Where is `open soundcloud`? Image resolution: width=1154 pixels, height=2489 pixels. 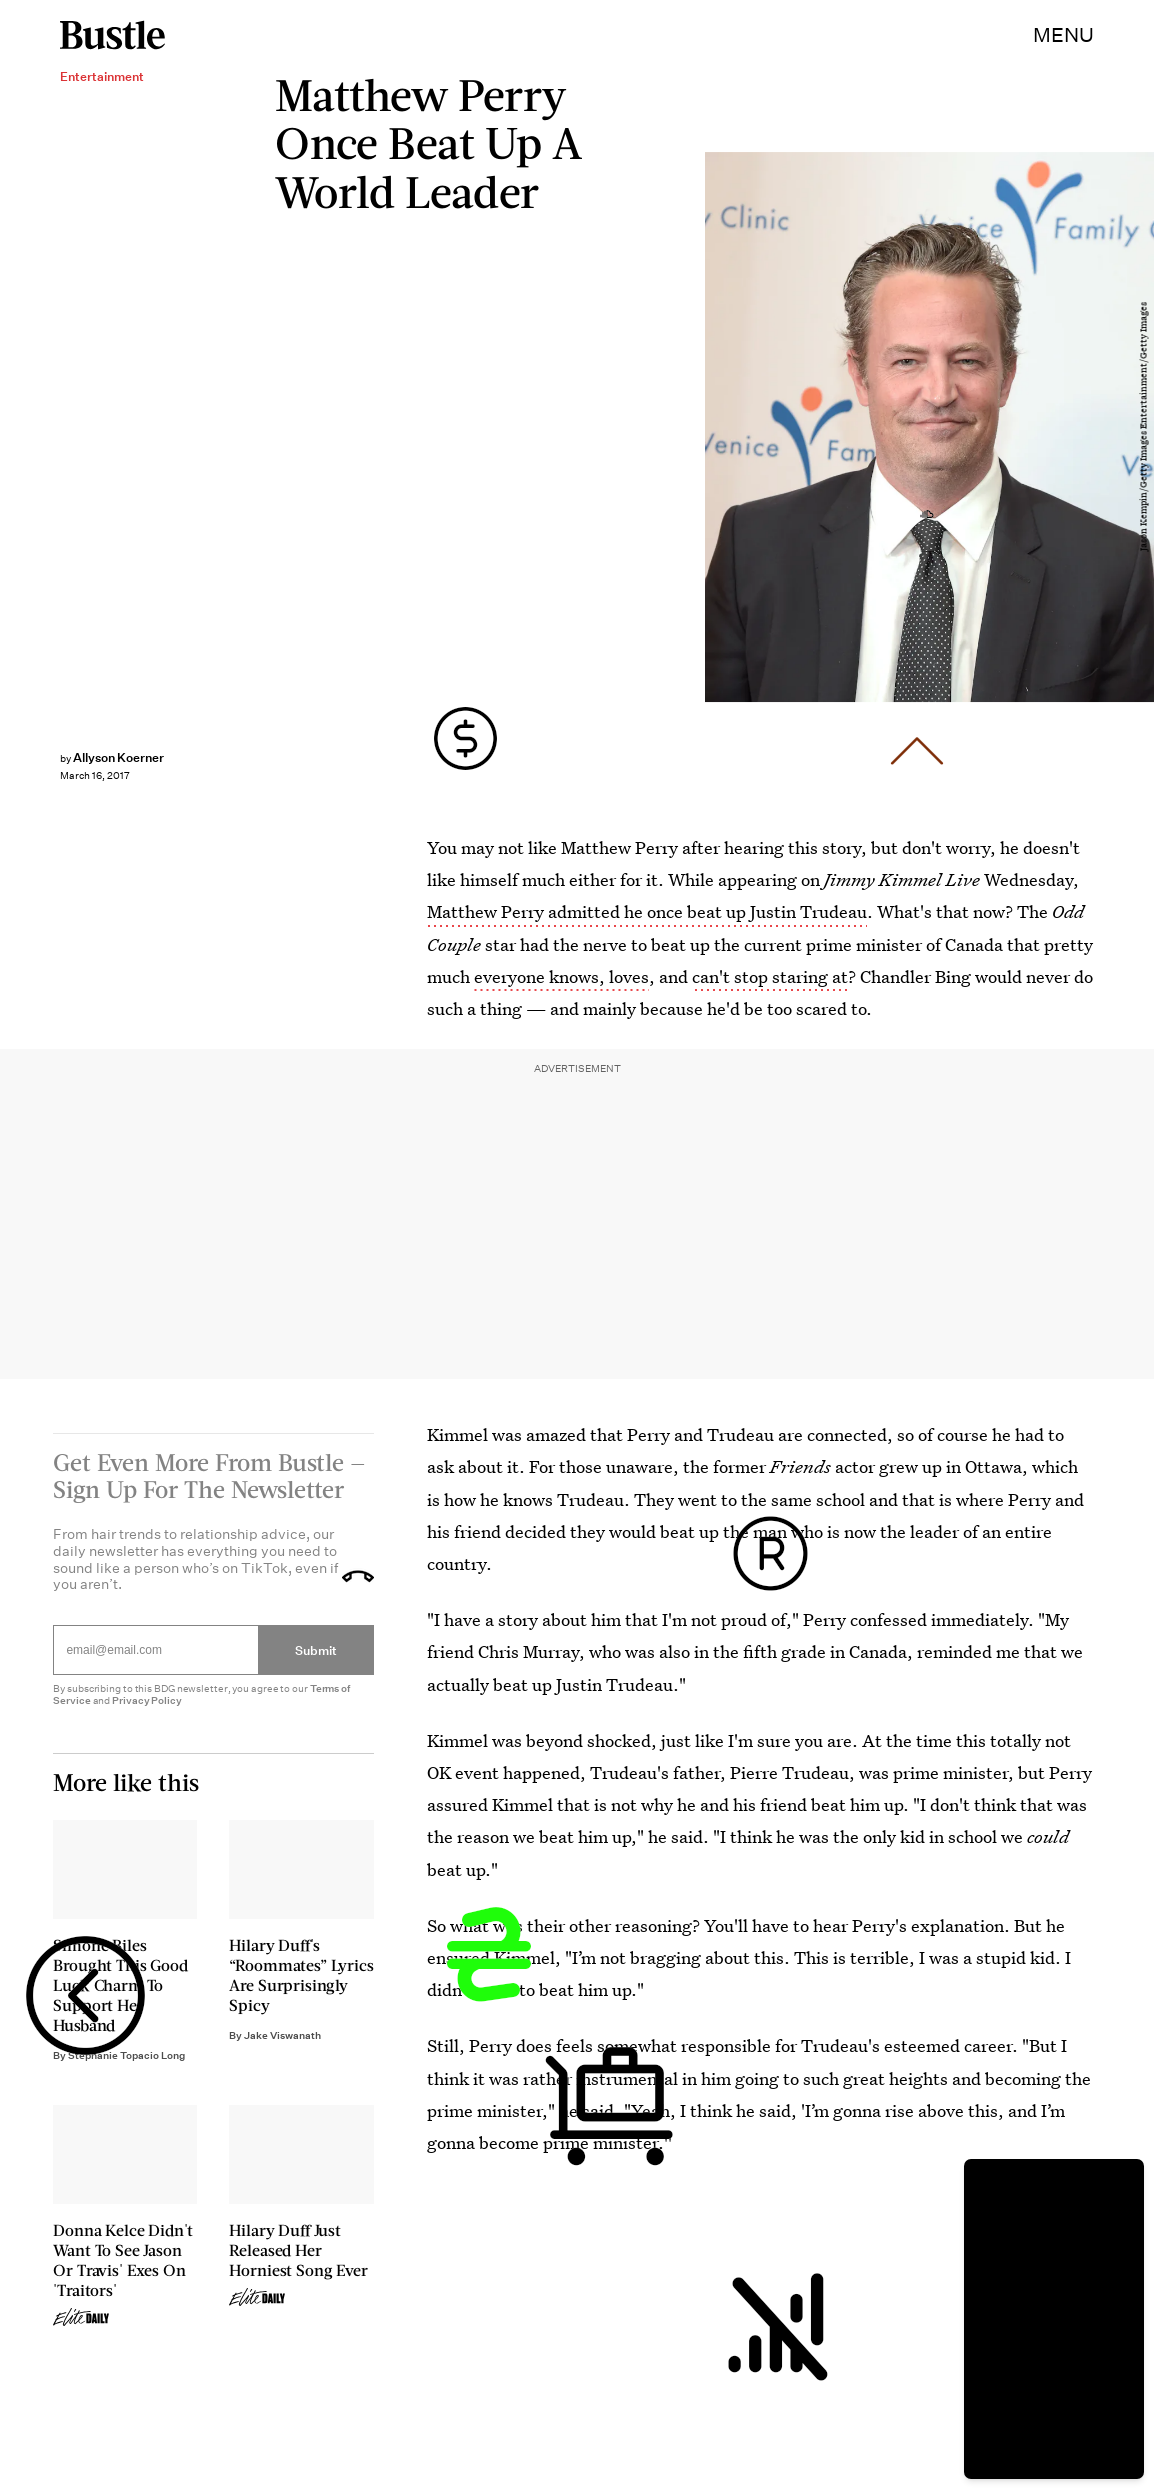 open soundcloud is located at coordinates (927, 514).